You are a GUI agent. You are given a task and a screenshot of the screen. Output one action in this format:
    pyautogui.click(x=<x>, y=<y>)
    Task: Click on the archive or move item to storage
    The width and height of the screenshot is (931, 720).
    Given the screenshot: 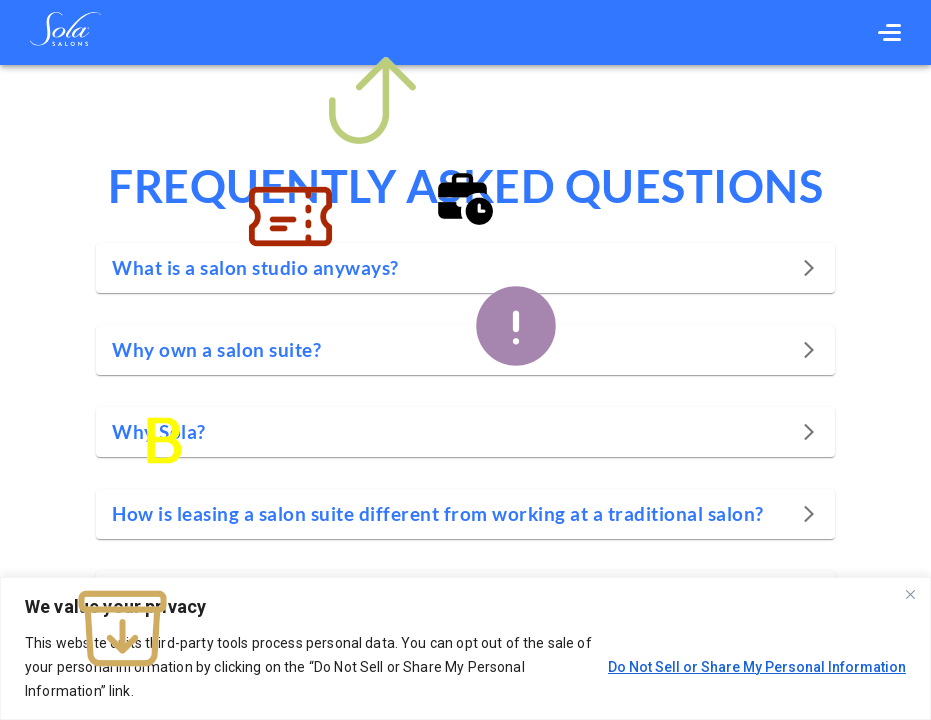 What is the action you would take?
    pyautogui.click(x=122, y=628)
    